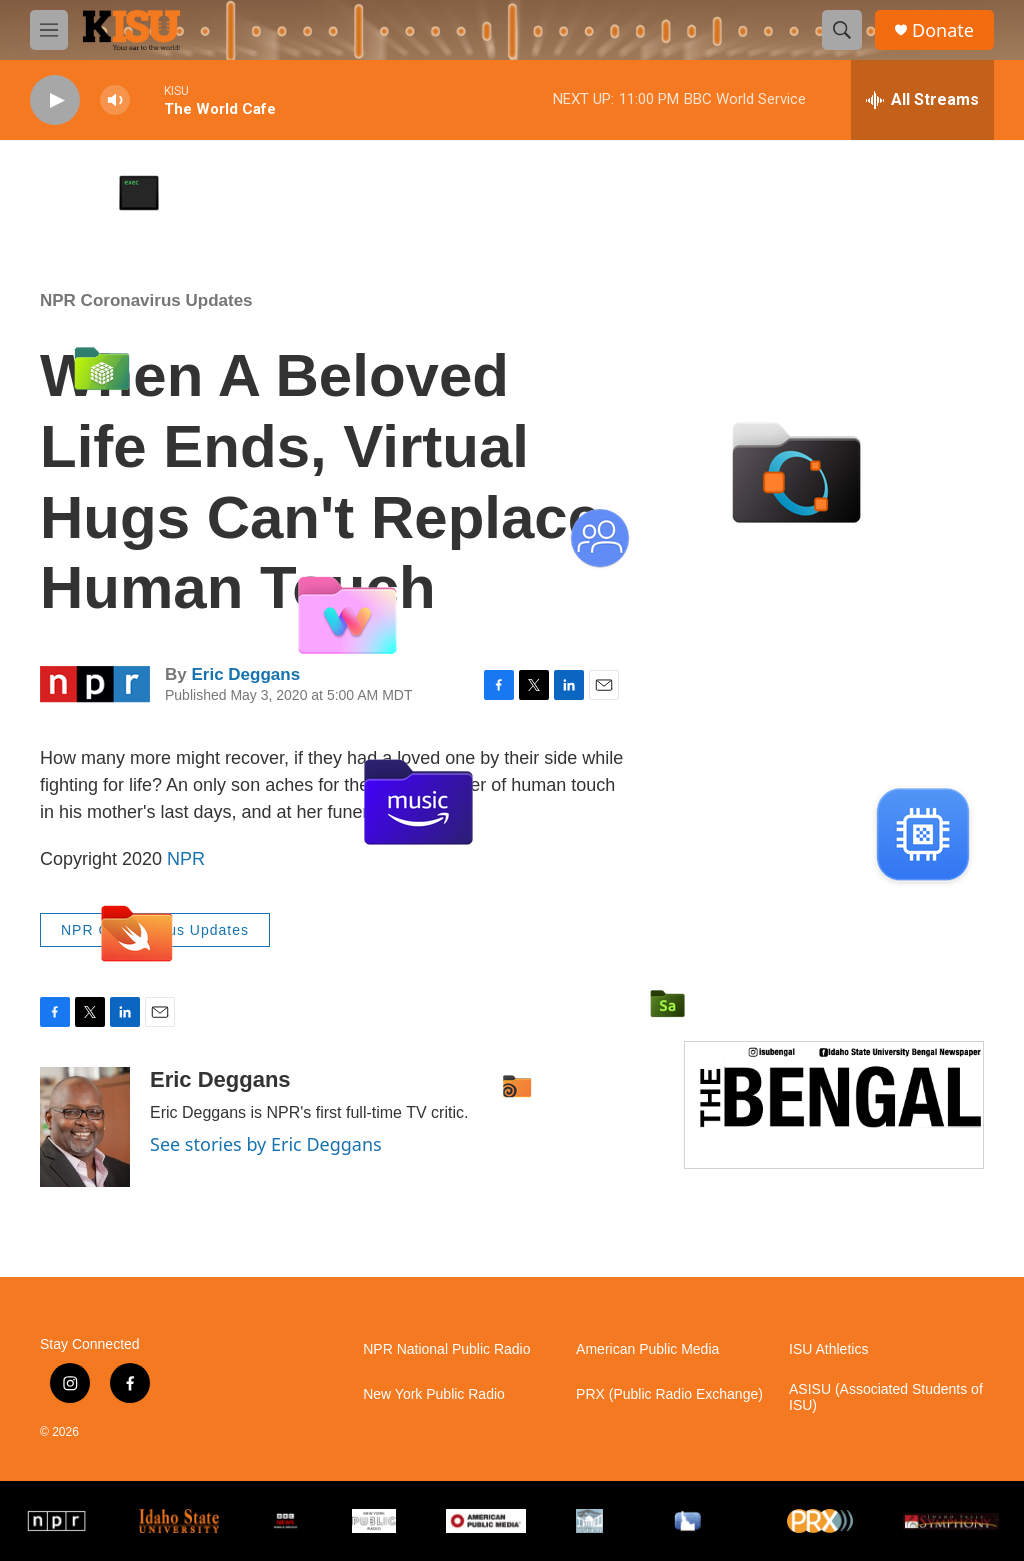  Describe the element at coordinates (136, 935) in the screenshot. I see `folder containing swift programming projects` at that location.